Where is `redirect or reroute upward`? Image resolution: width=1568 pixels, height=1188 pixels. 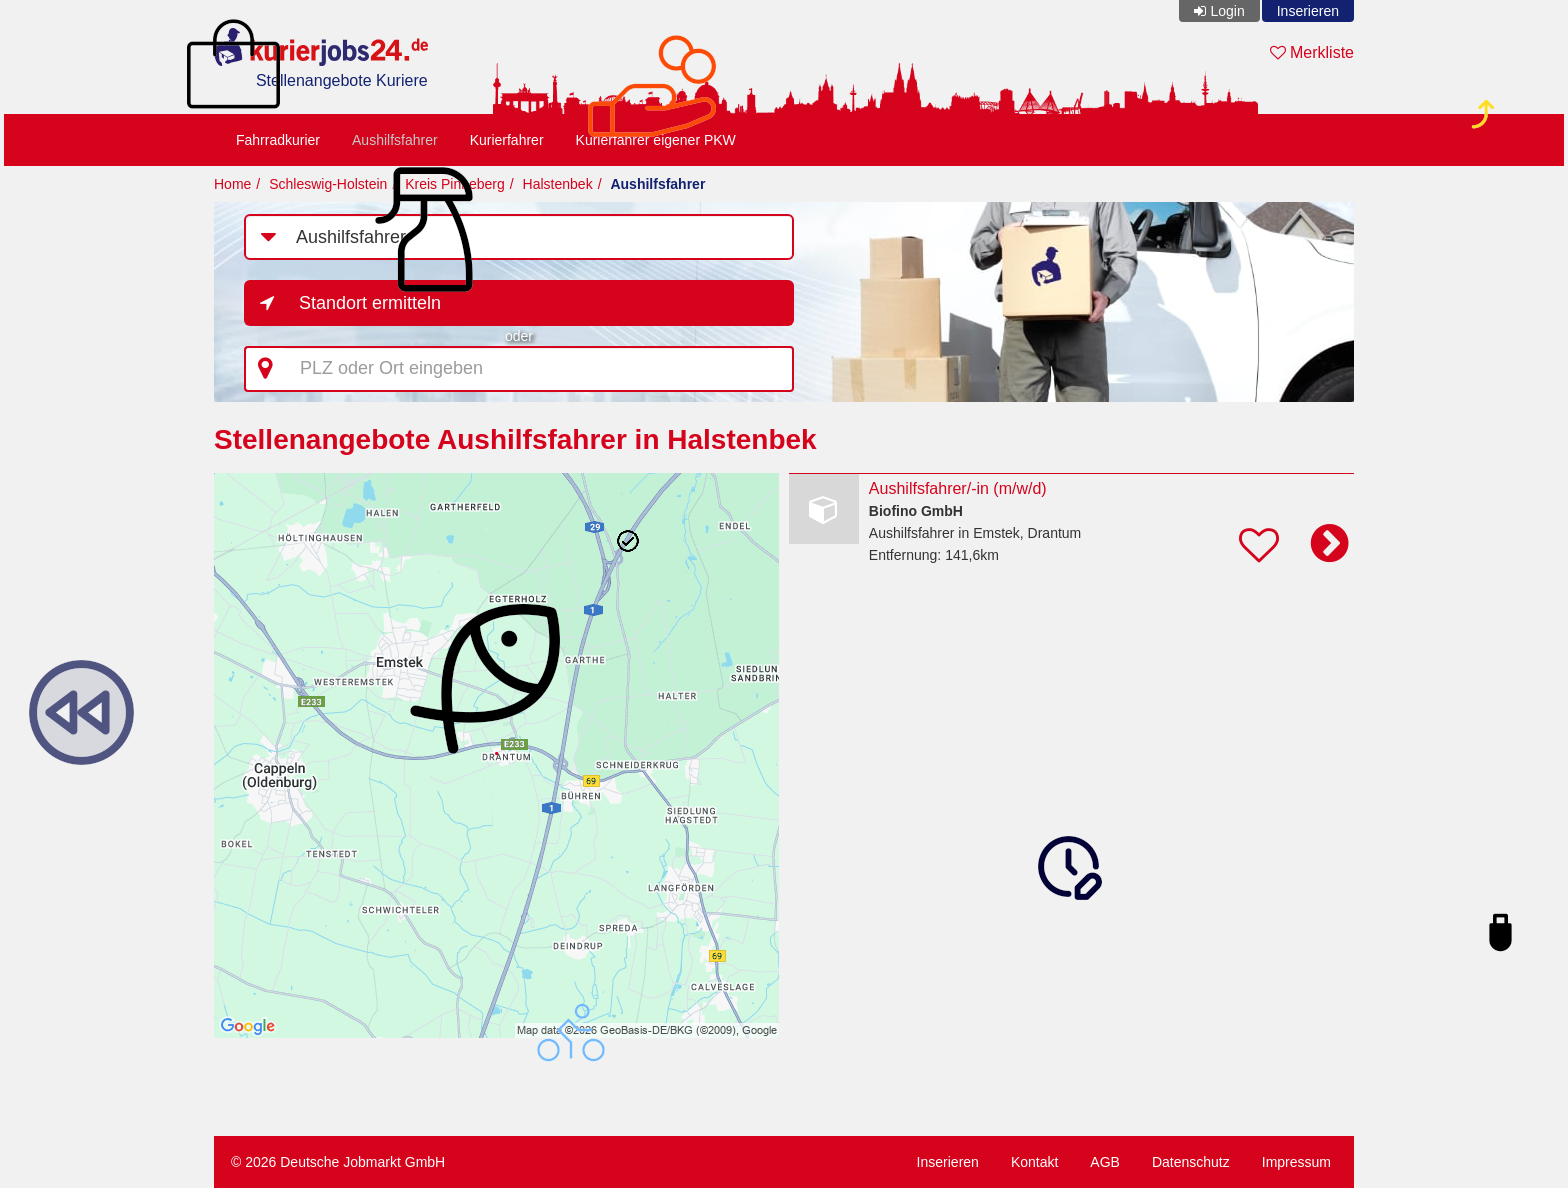 redirect or reroute upward is located at coordinates (1483, 114).